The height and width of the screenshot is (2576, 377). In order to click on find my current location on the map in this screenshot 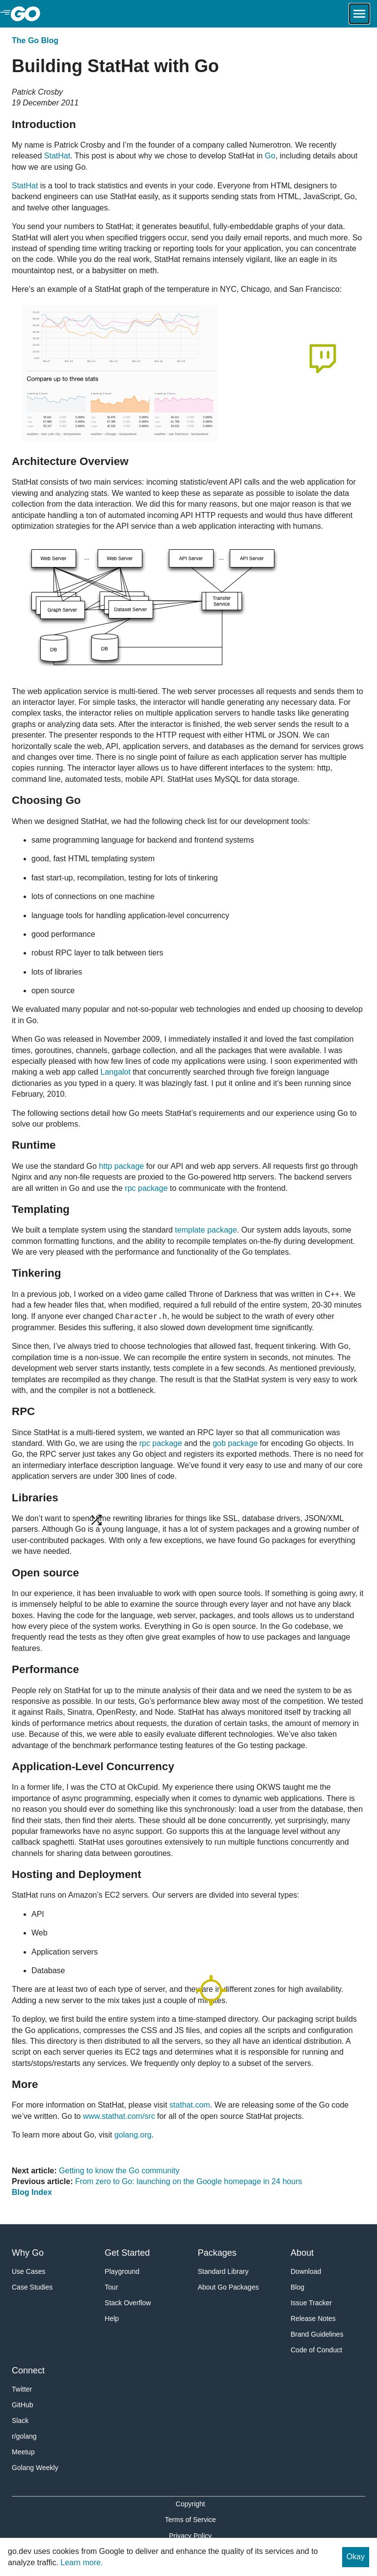, I will do `click(211, 1990)`.